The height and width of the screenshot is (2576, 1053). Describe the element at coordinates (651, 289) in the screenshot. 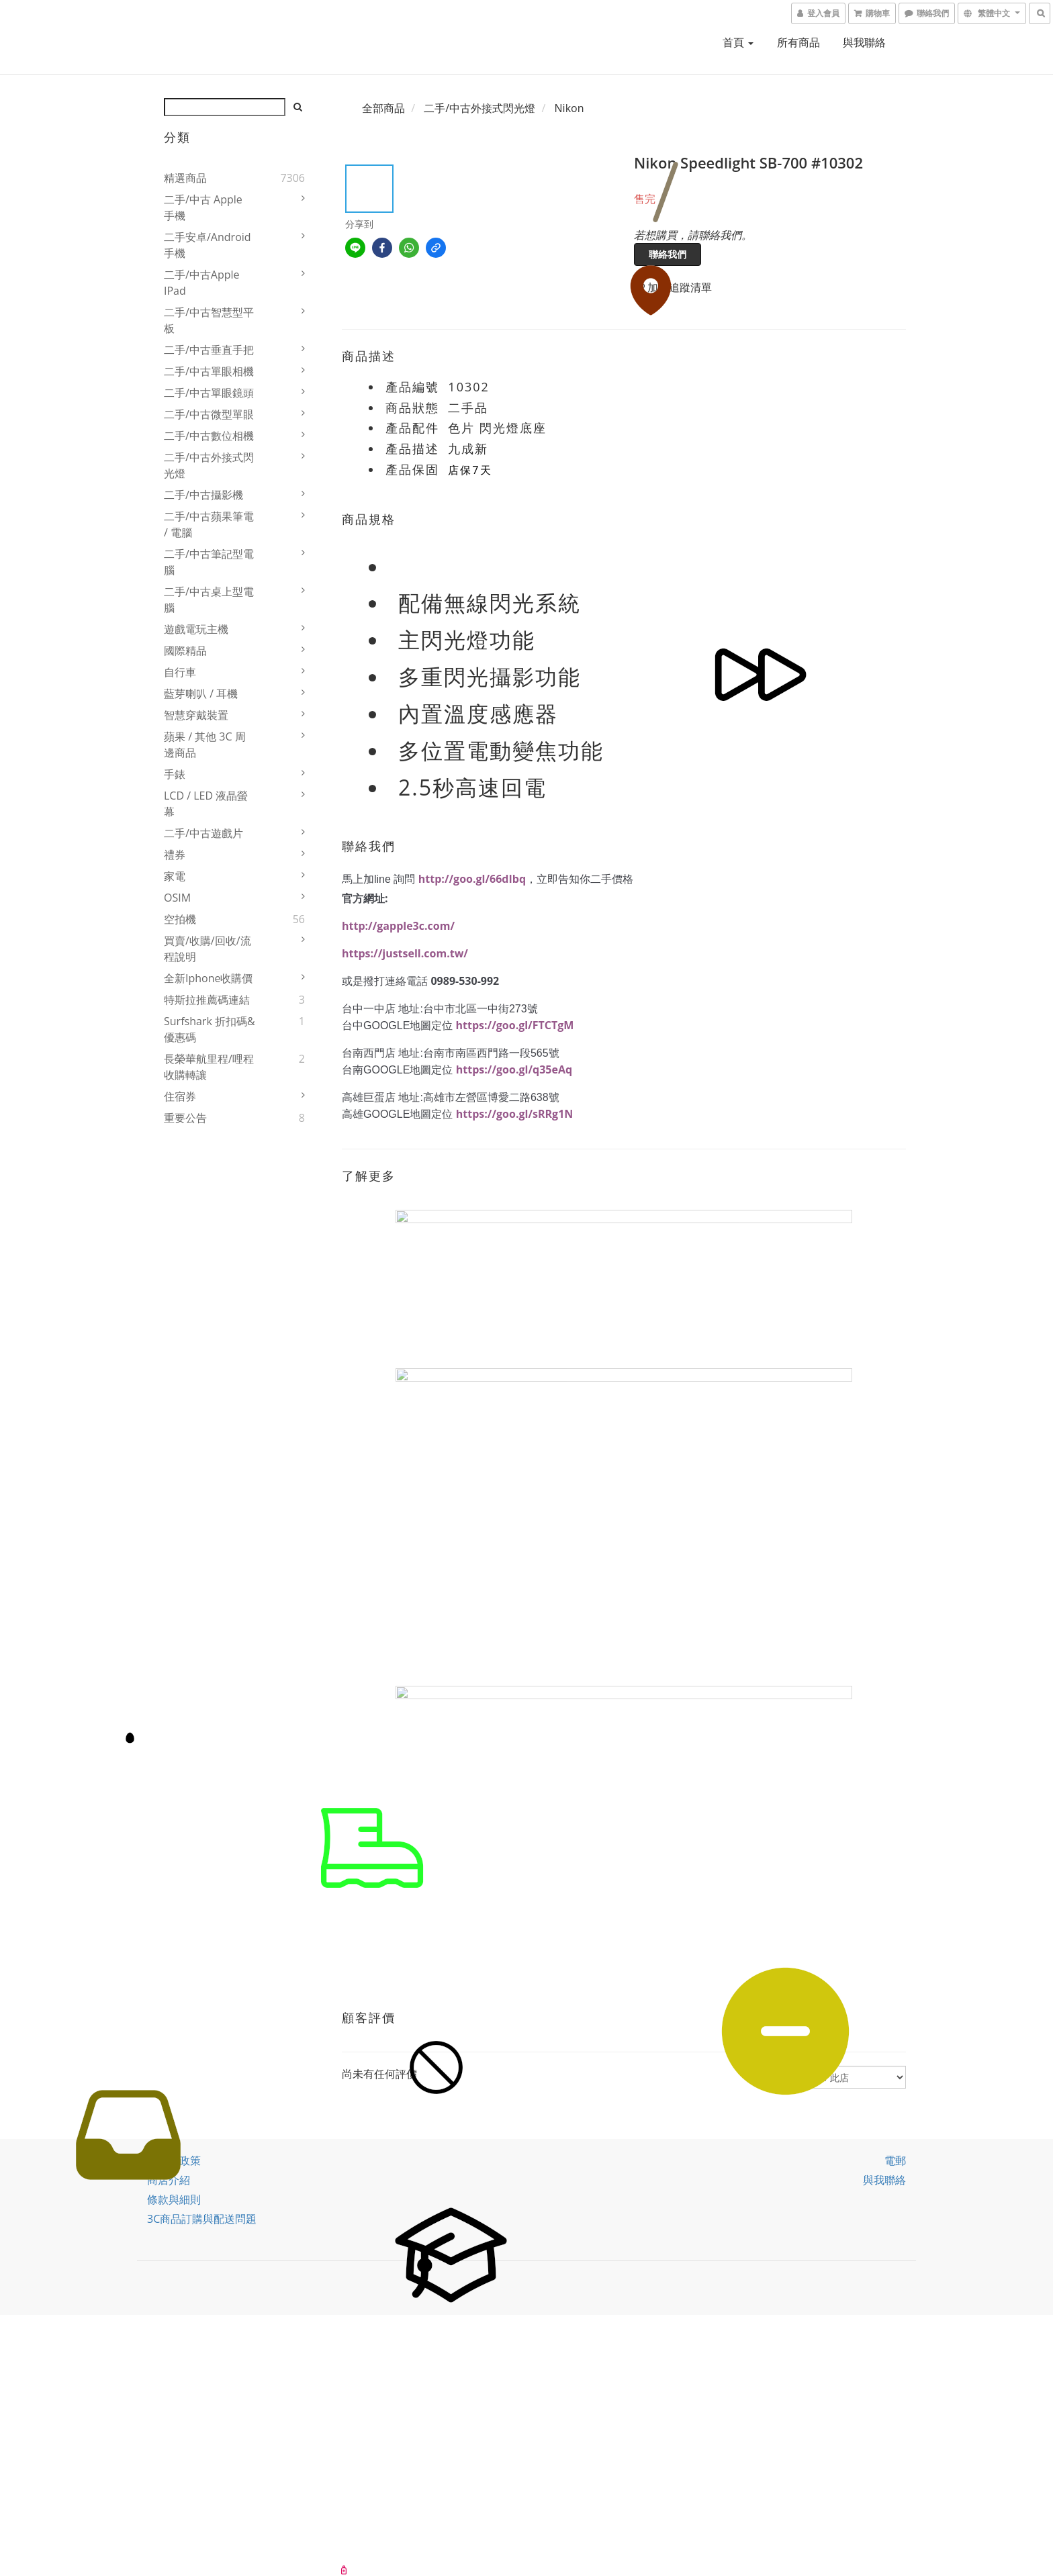

I see `view location on map` at that location.